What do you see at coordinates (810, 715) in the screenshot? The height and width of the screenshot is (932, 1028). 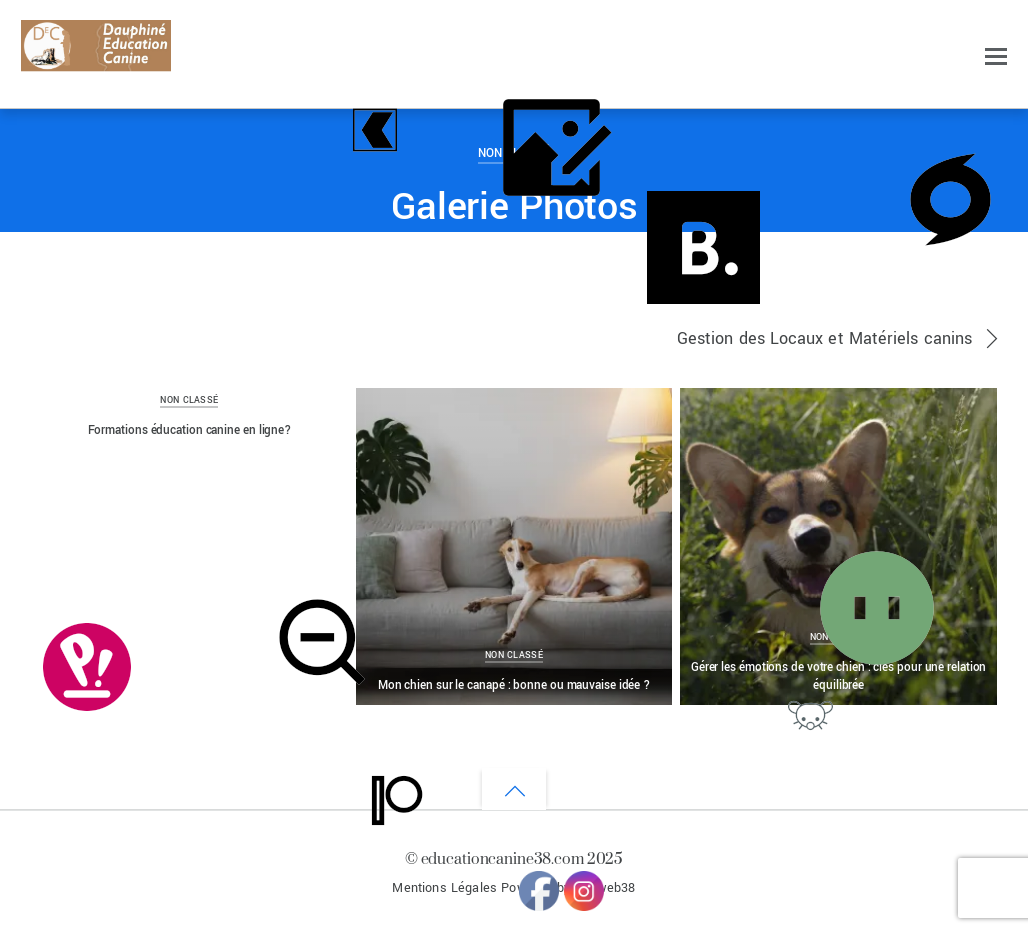 I see `open the Lemmy app` at bounding box center [810, 715].